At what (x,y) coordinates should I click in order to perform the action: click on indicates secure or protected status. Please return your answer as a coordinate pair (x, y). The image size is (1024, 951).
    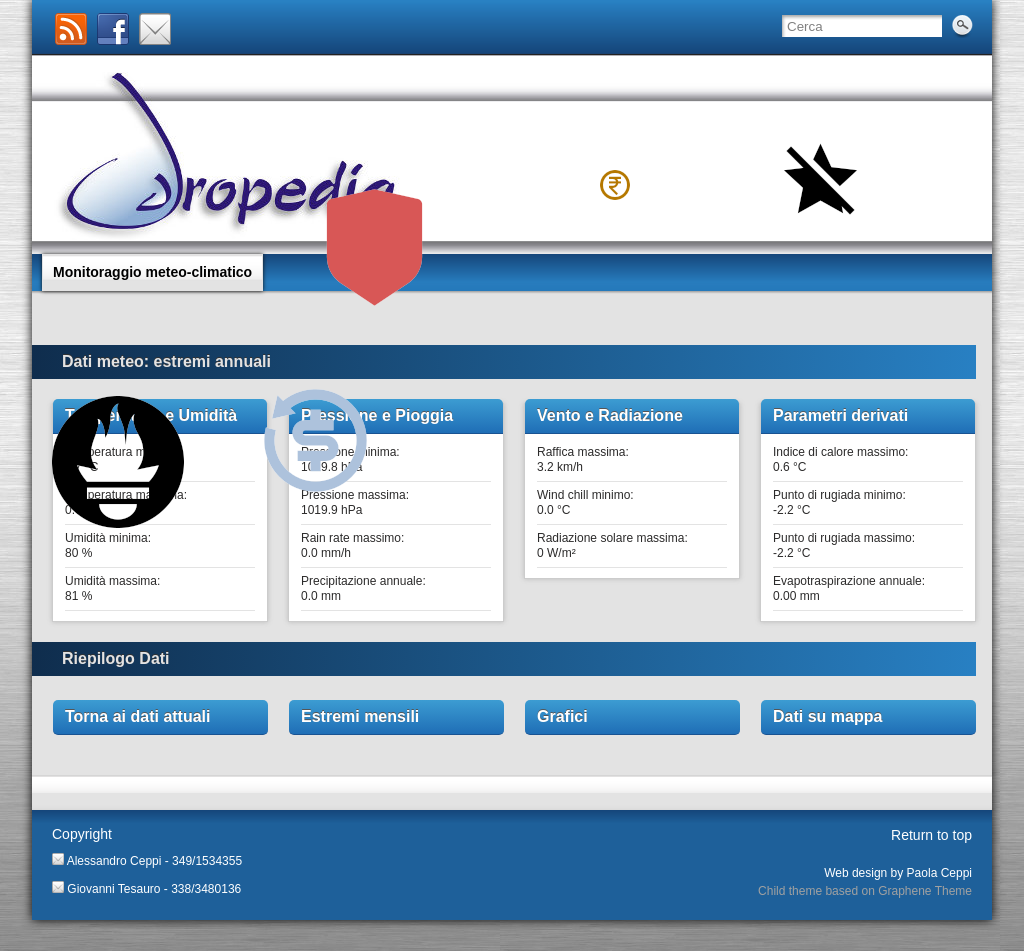
    Looking at the image, I should click on (374, 247).